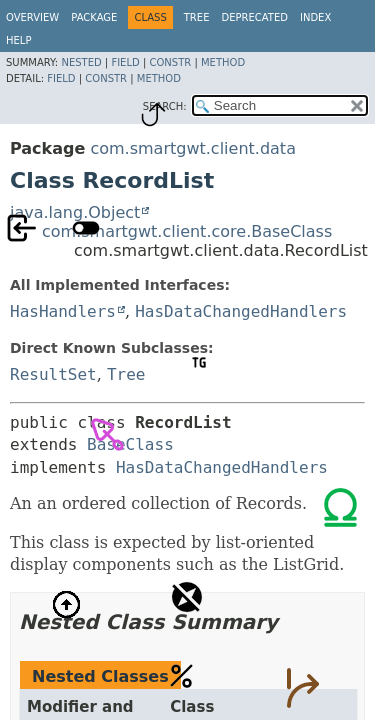  Describe the element at coordinates (153, 114) in the screenshot. I see `go back or return to previous state` at that location.